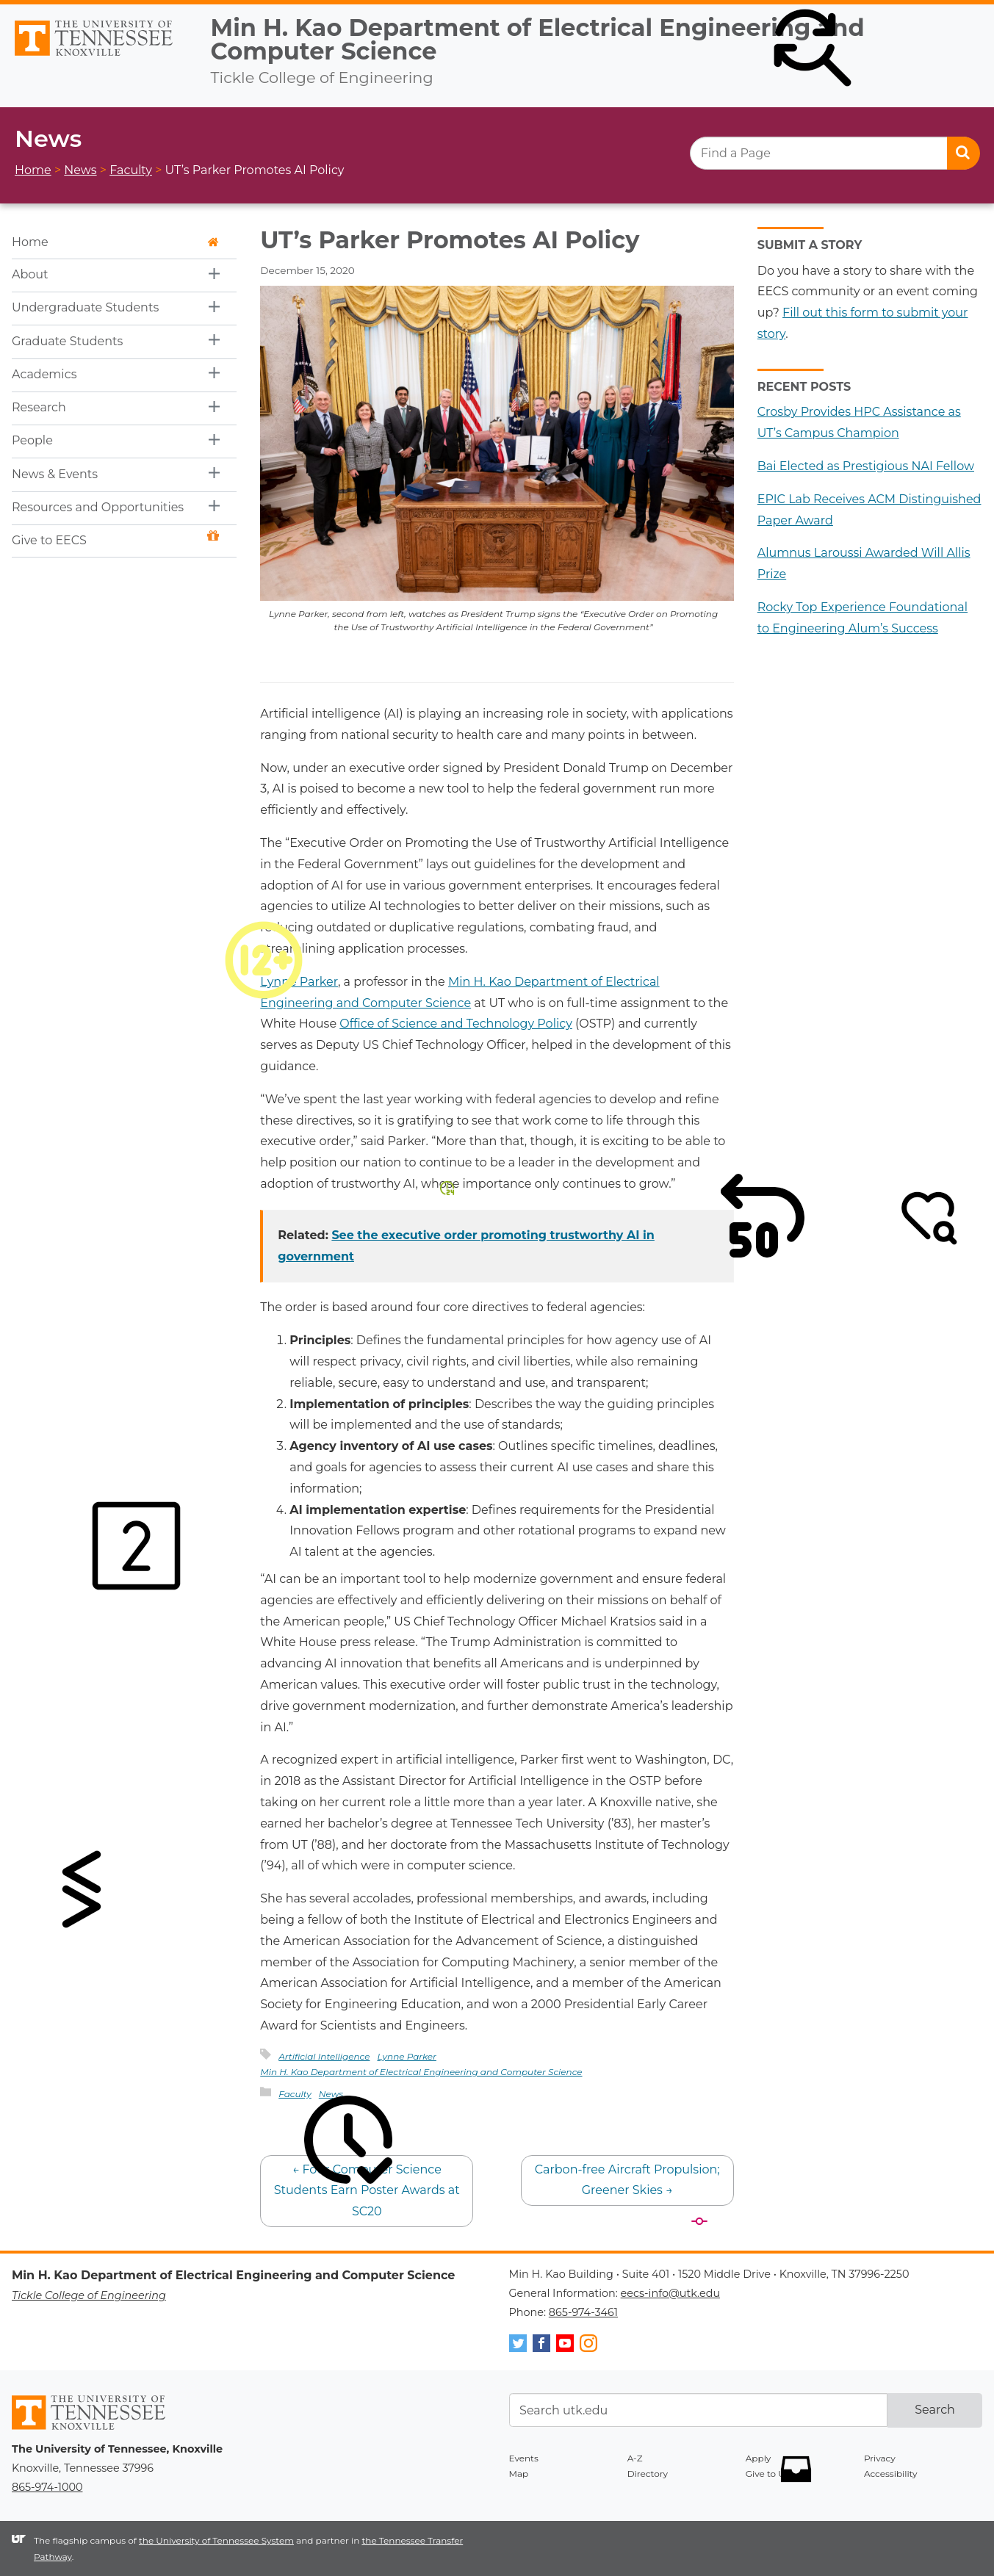 The width and height of the screenshot is (994, 2576). I want to click on replace current search or find another result, so click(813, 48).